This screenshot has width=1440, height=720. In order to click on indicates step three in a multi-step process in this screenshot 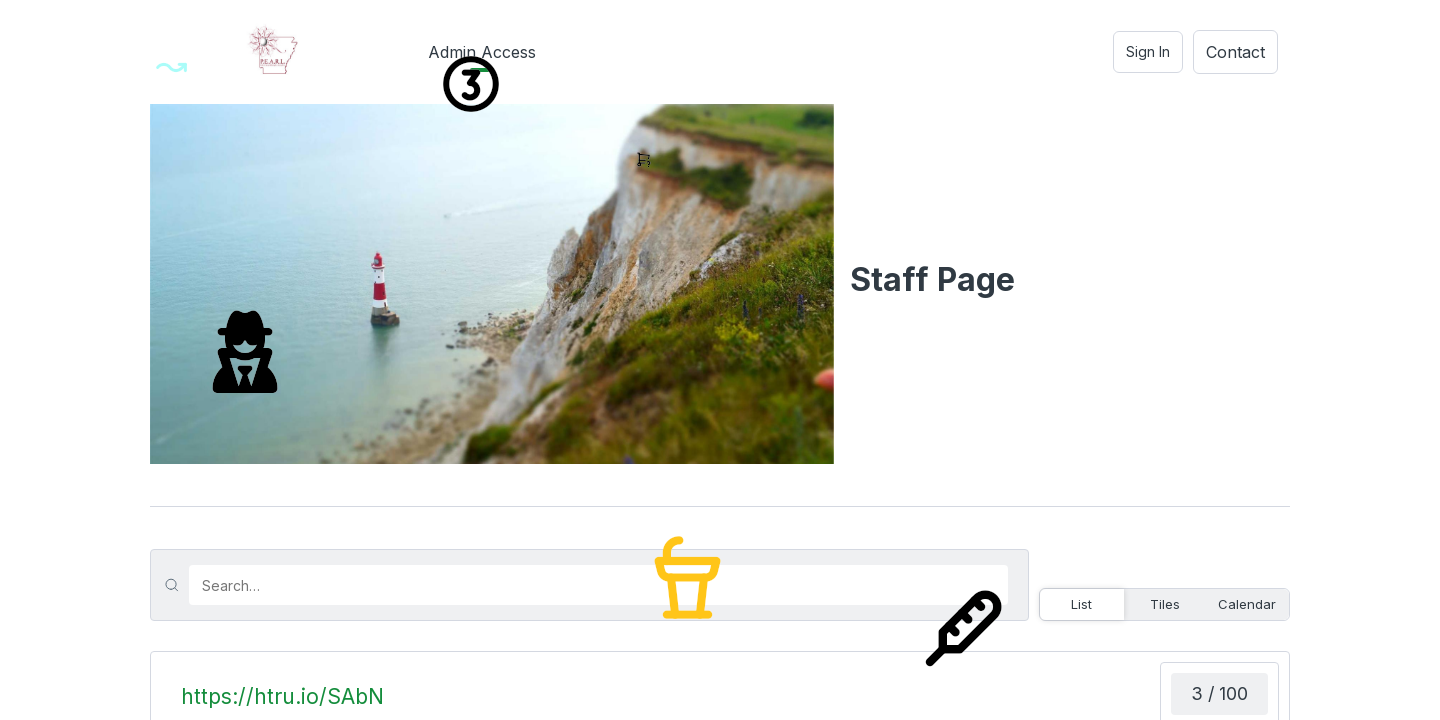, I will do `click(471, 84)`.